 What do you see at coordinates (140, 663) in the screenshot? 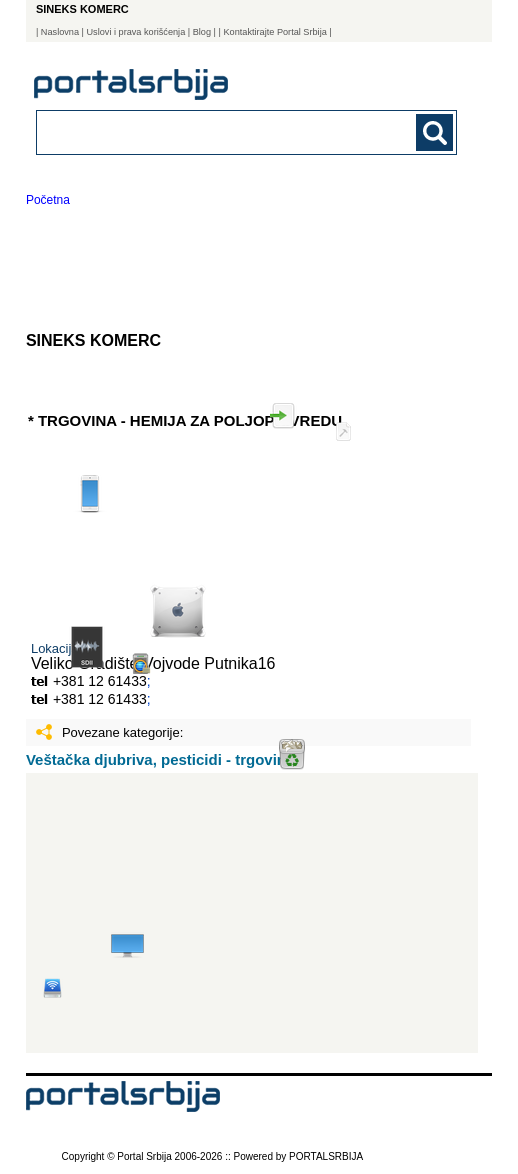
I see `locked RAID 0 storage array` at bounding box center [140, 663].